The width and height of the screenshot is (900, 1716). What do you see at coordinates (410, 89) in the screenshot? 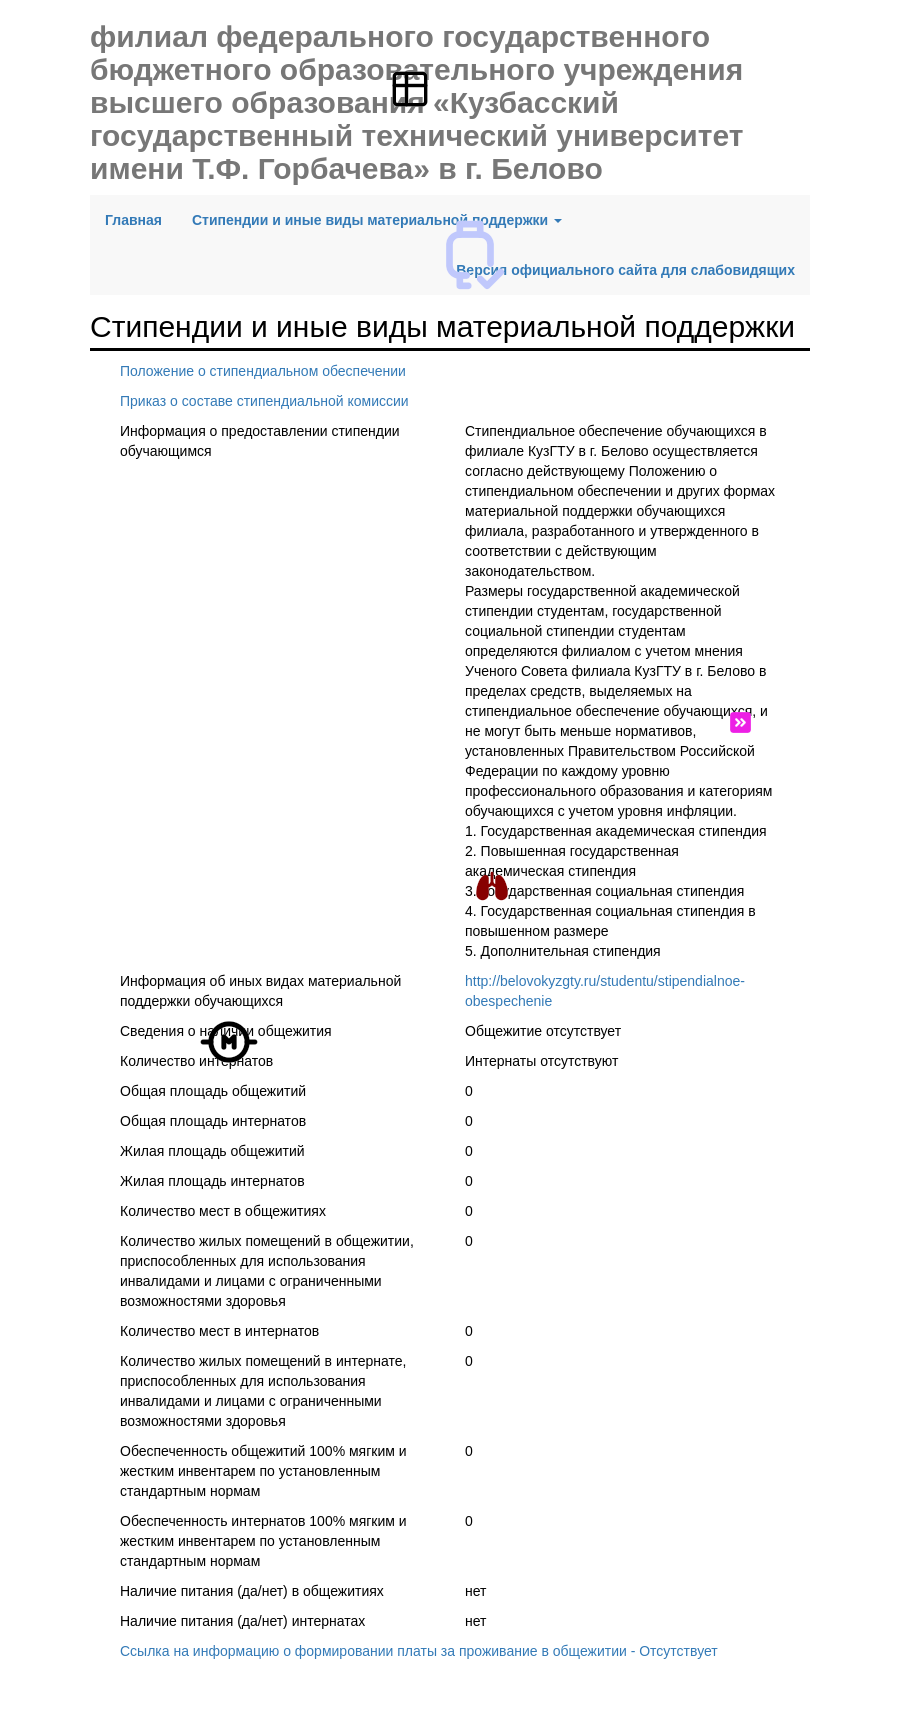
I see `view data in table format` at bounding box center [410, 89].